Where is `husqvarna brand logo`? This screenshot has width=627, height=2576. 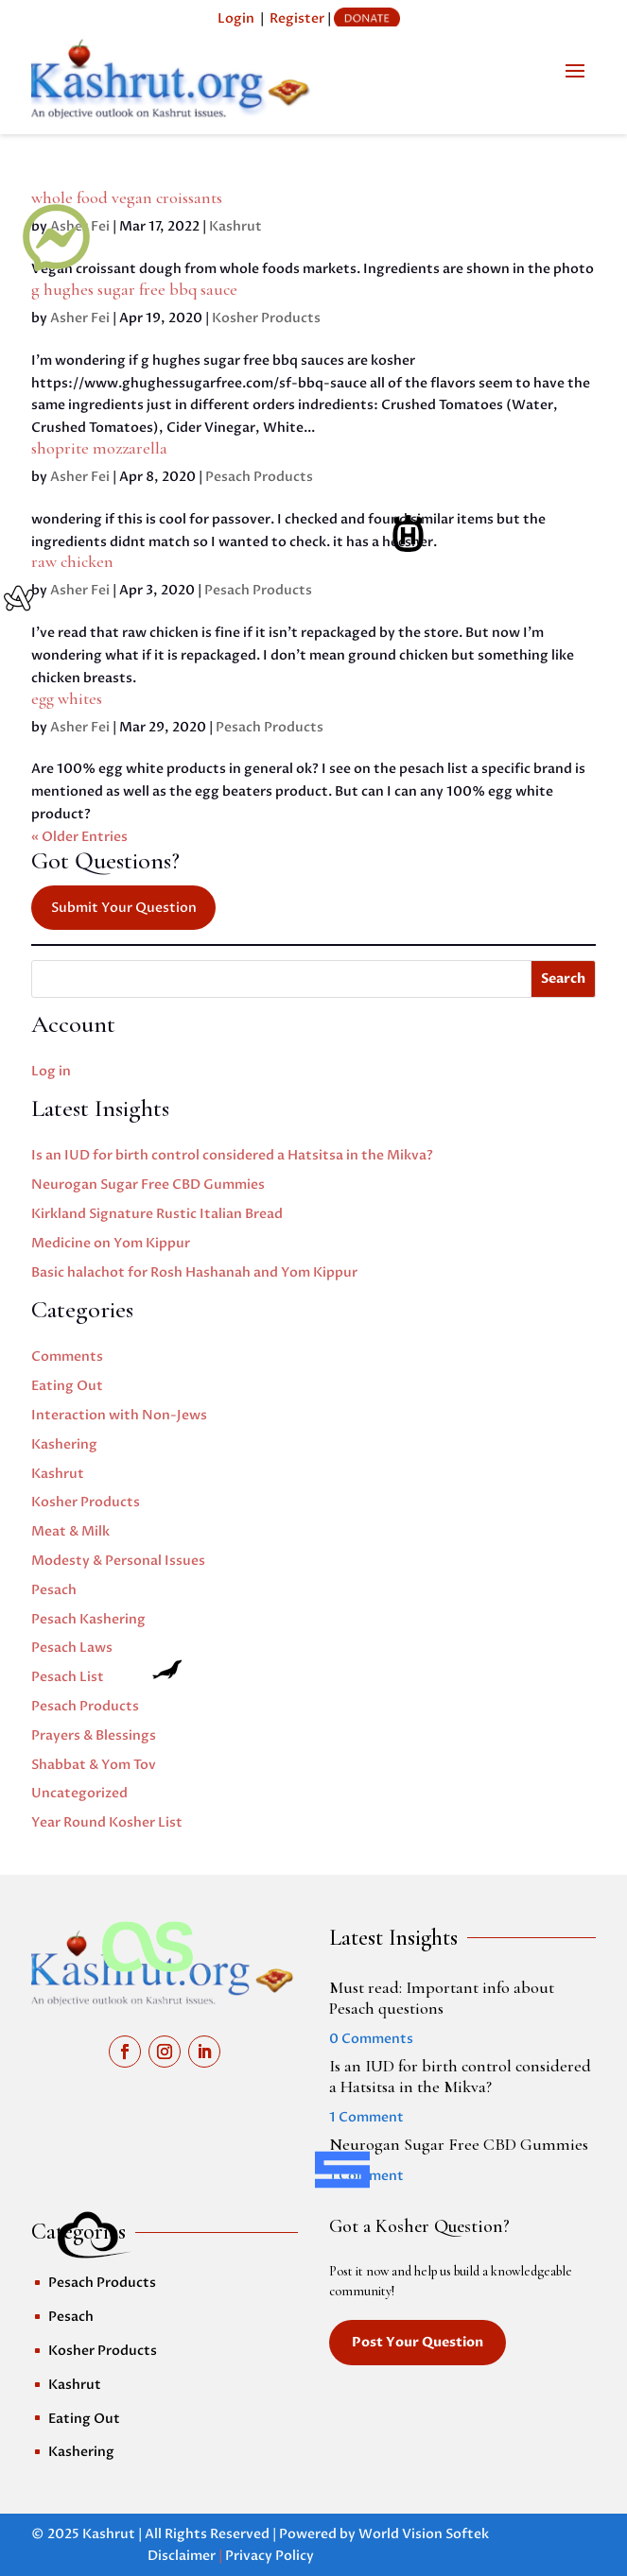 husqvarna brand logo is located at coordinates (408, 533).